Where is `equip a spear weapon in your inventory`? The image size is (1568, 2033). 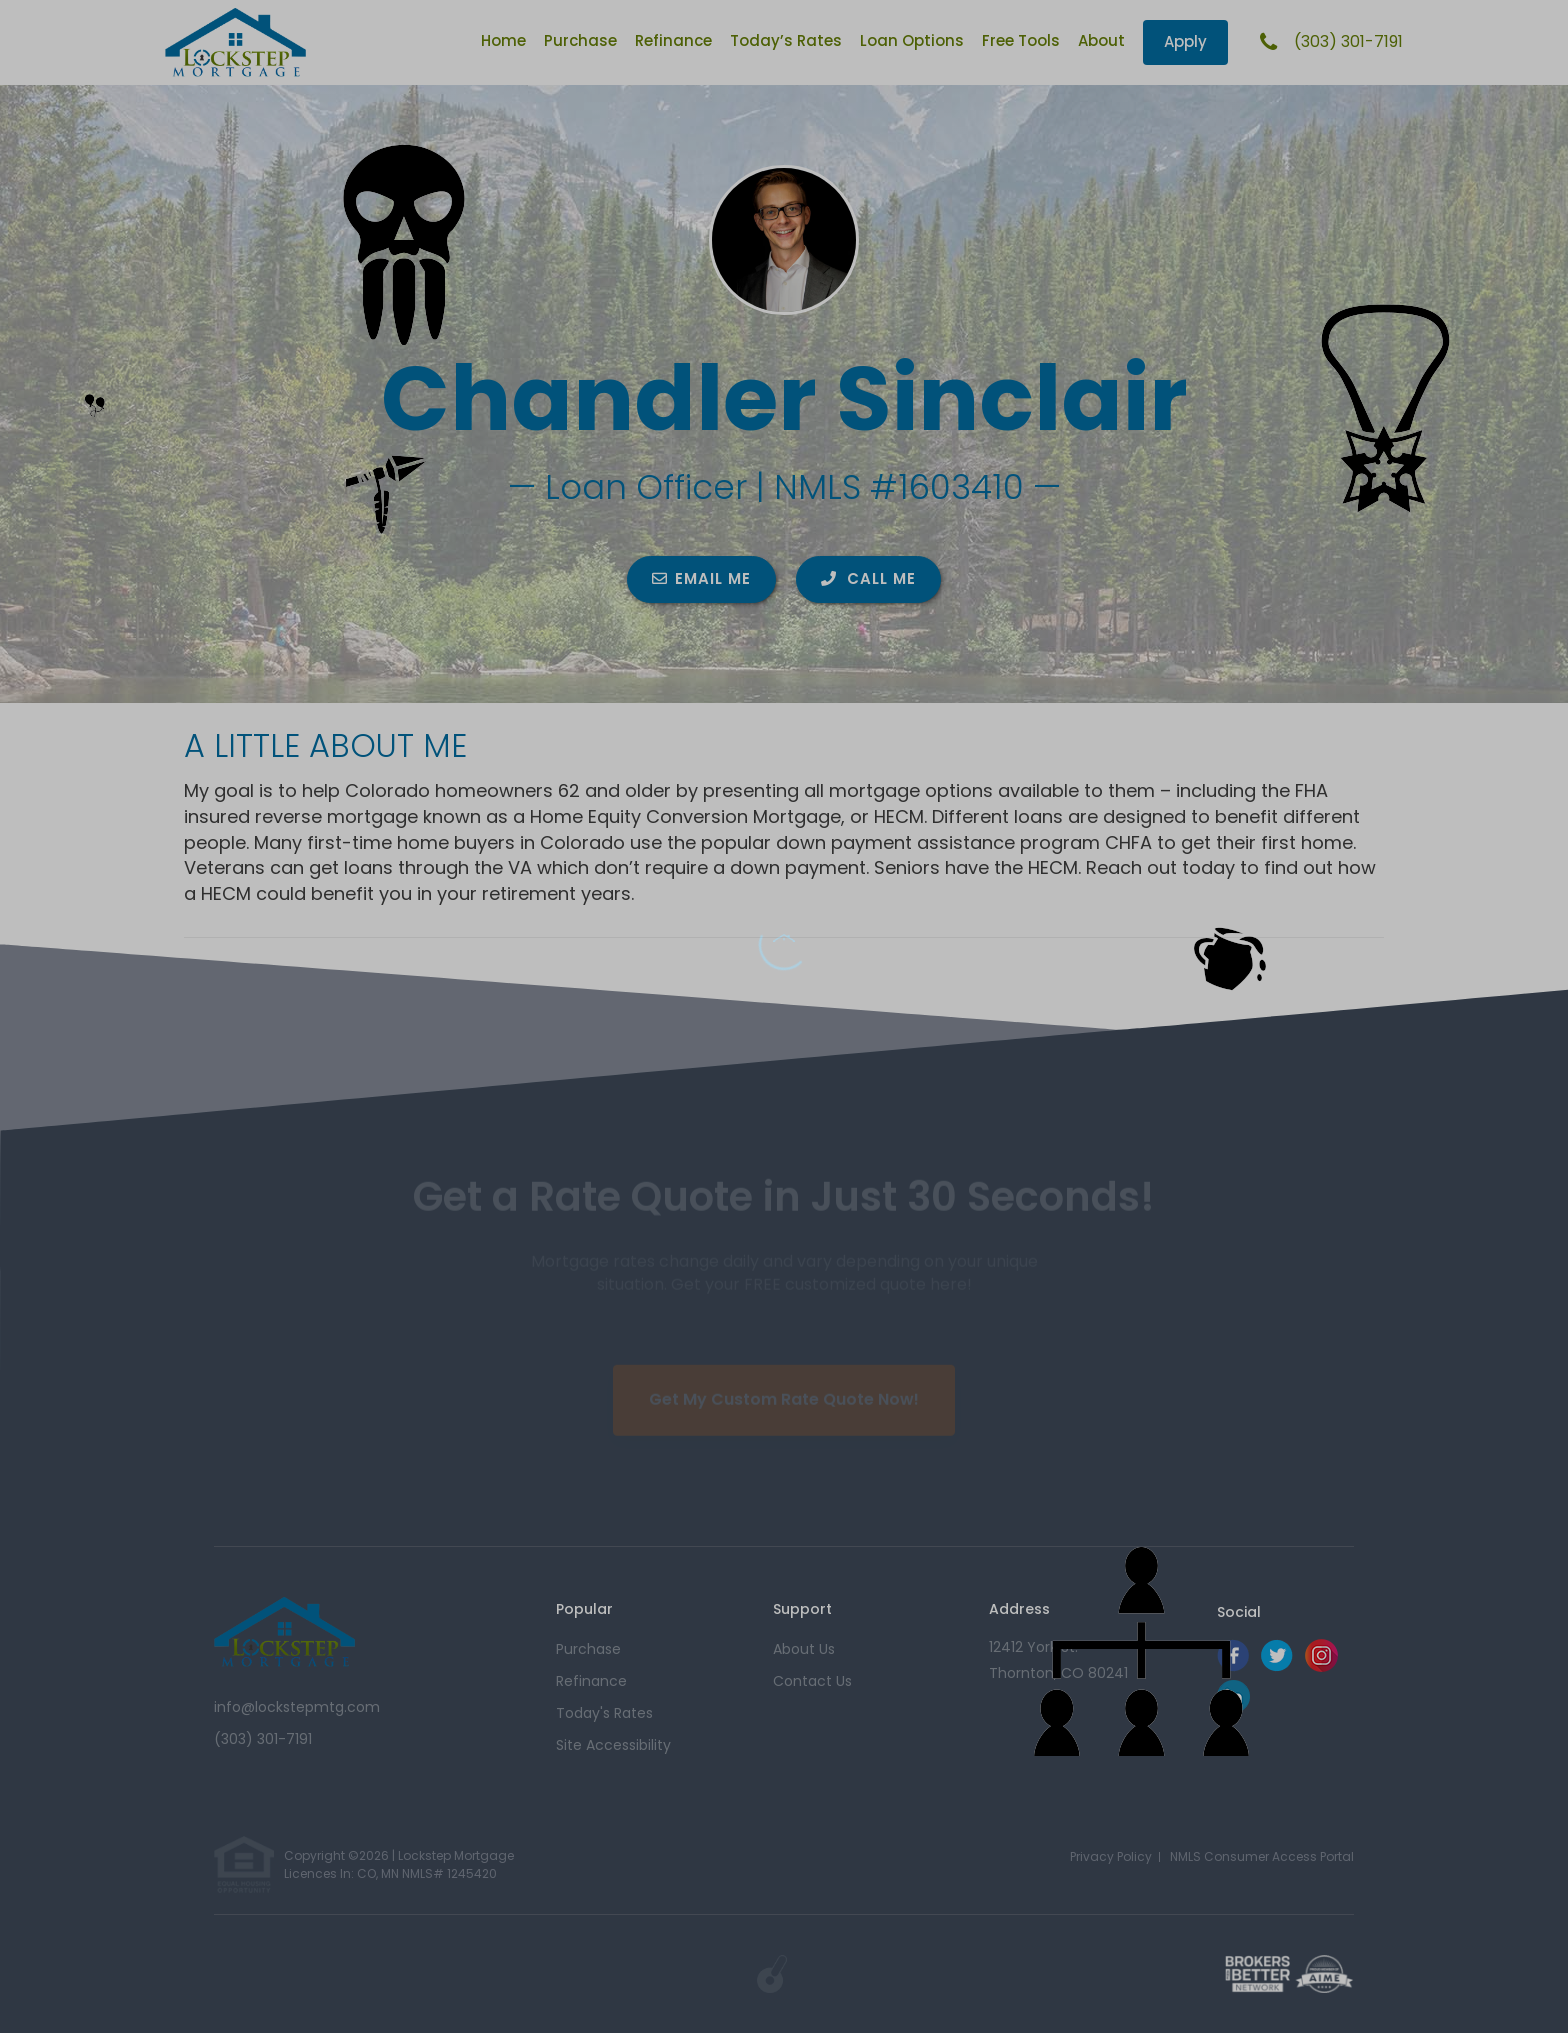
equip a spear weapon in your inventory is located at coordinates (386, 494).